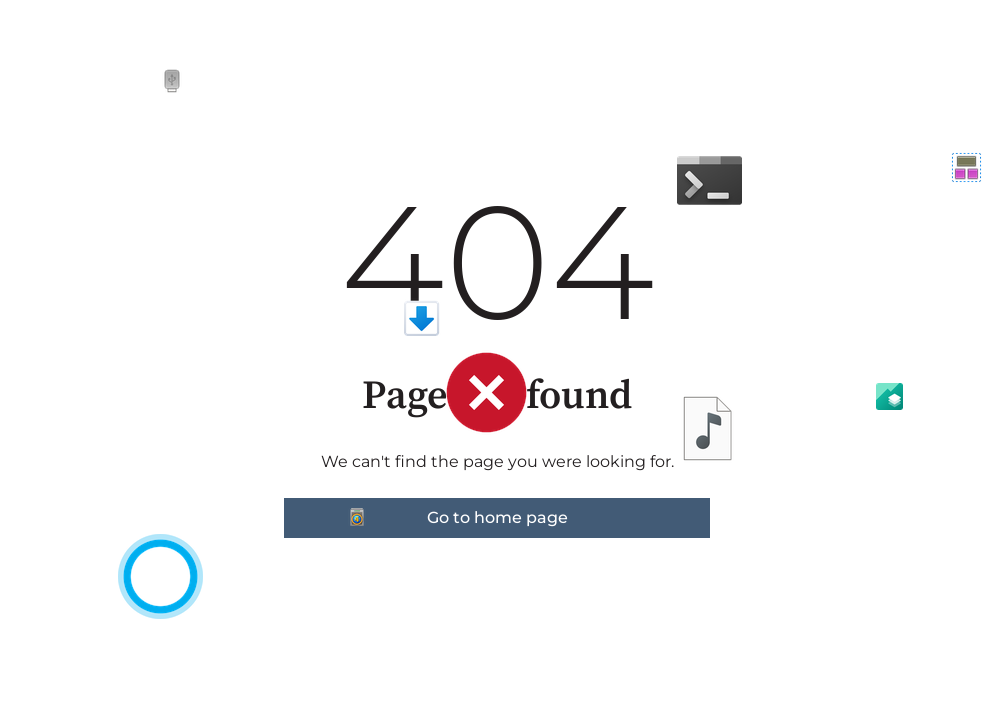 The width and height of the screenshot is (994, 720). I want to click on open workbooks app for data visualization, so click(889, 396).